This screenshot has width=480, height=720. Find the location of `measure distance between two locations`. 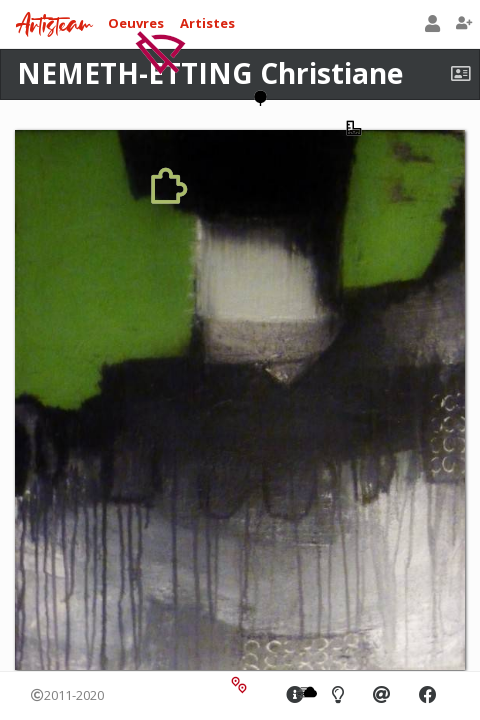

measure distance between two locations is located at coordinates (239, 685).